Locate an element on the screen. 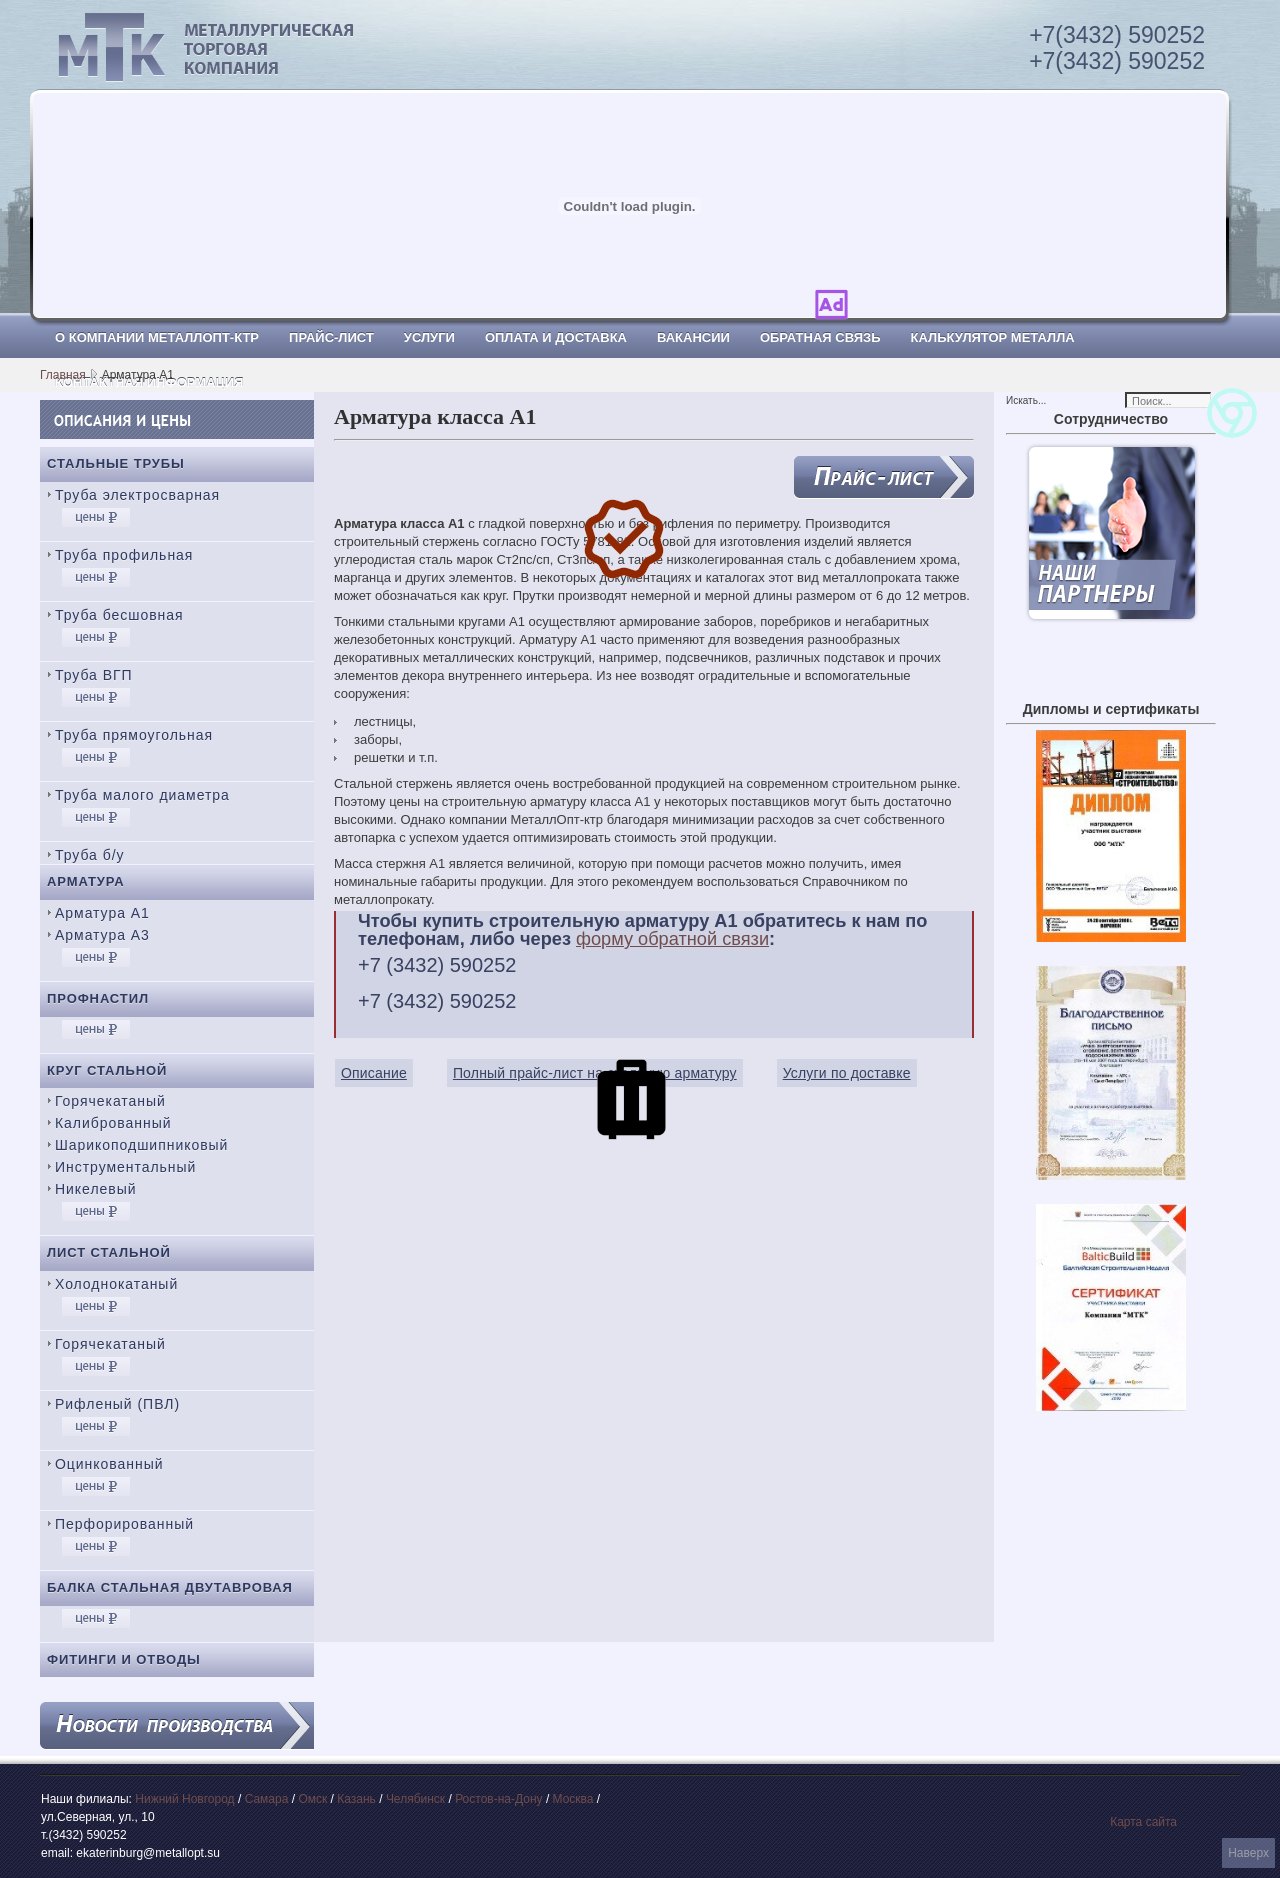 The image size is (1280, 1878). access travel or trip planning features is located at coordinates (631, 1097).